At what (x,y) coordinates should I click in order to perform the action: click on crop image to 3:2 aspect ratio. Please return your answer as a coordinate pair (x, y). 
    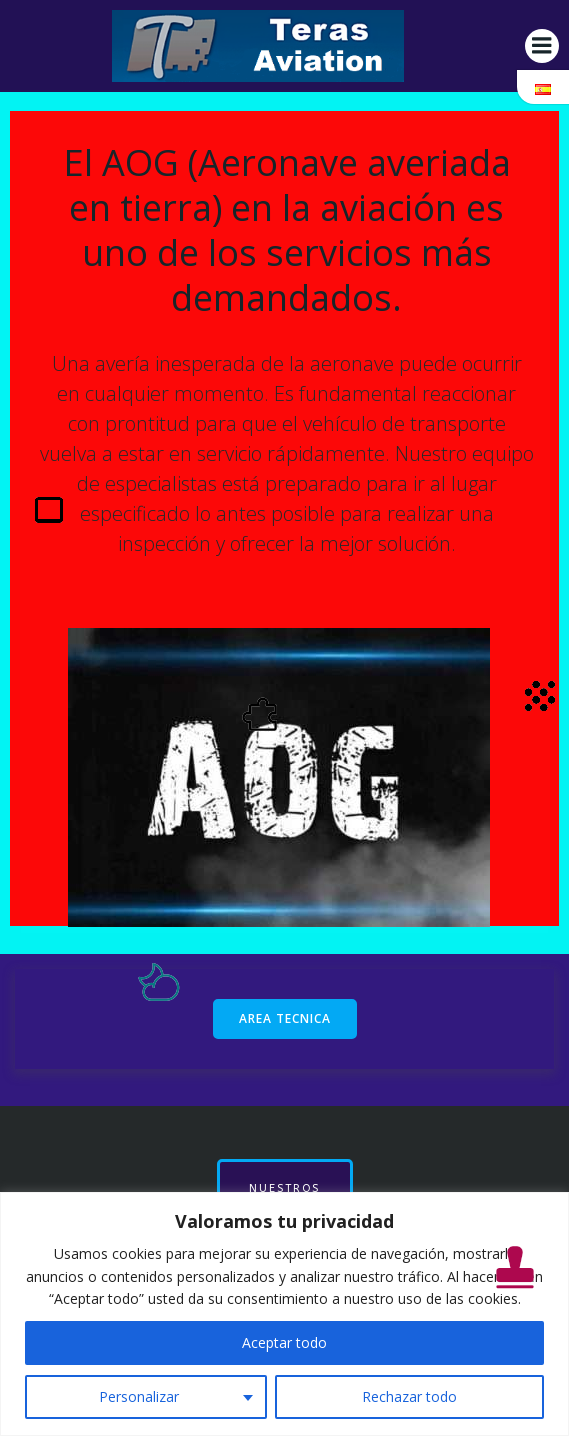
    Looking at the image, I should click on (49, 510).